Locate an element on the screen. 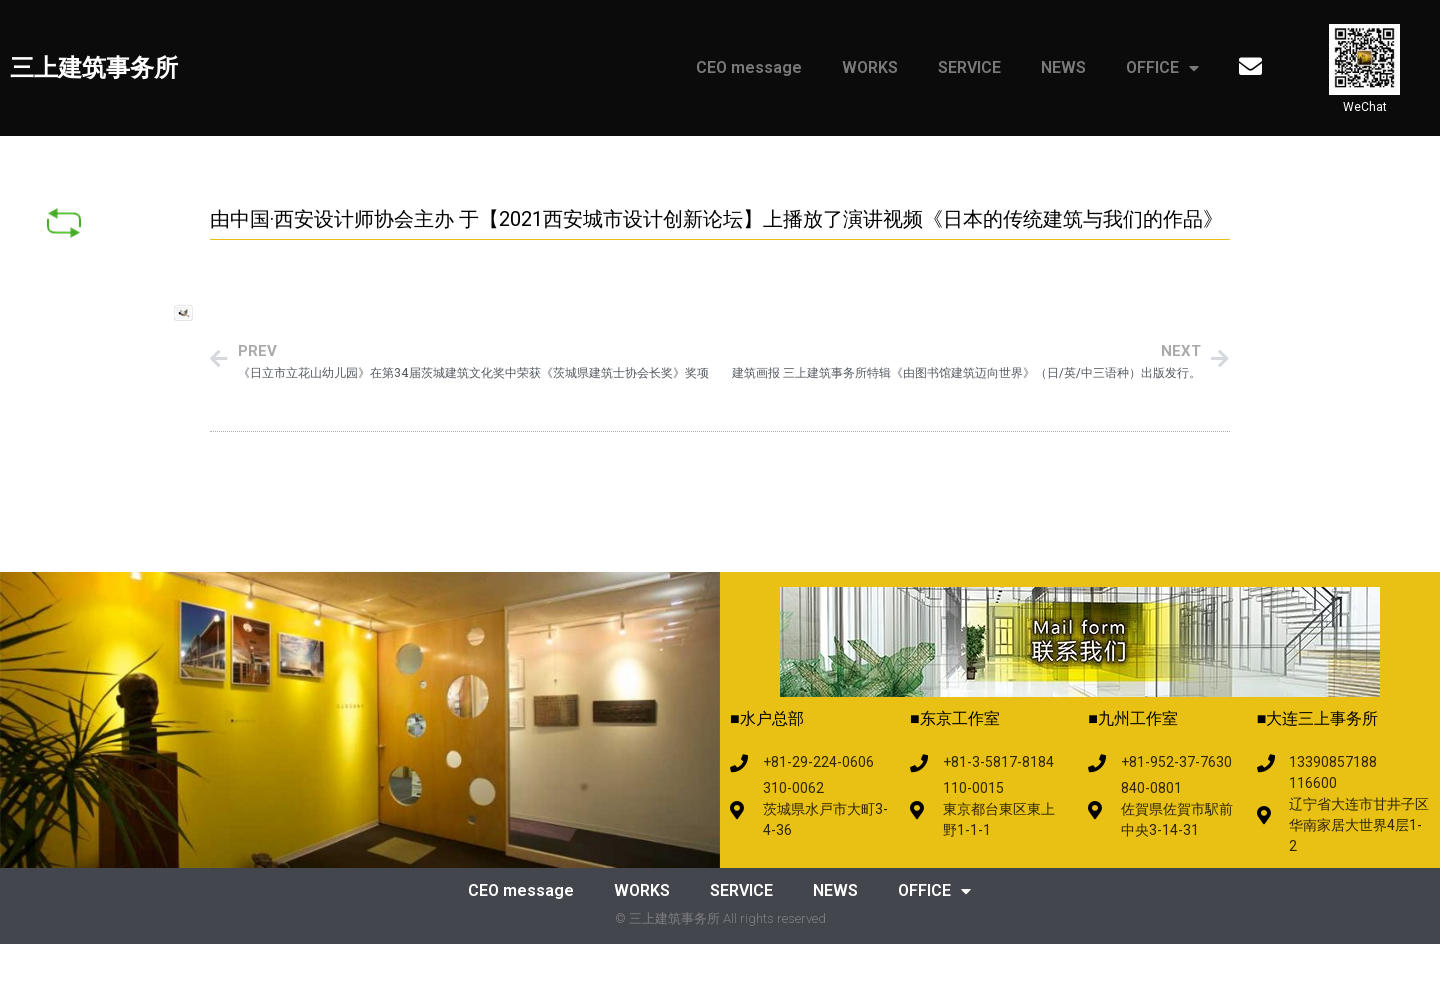 The width and height of the screenshot is (1440, 991). a compressed GIMP image file is located at coordinates (183, 312).